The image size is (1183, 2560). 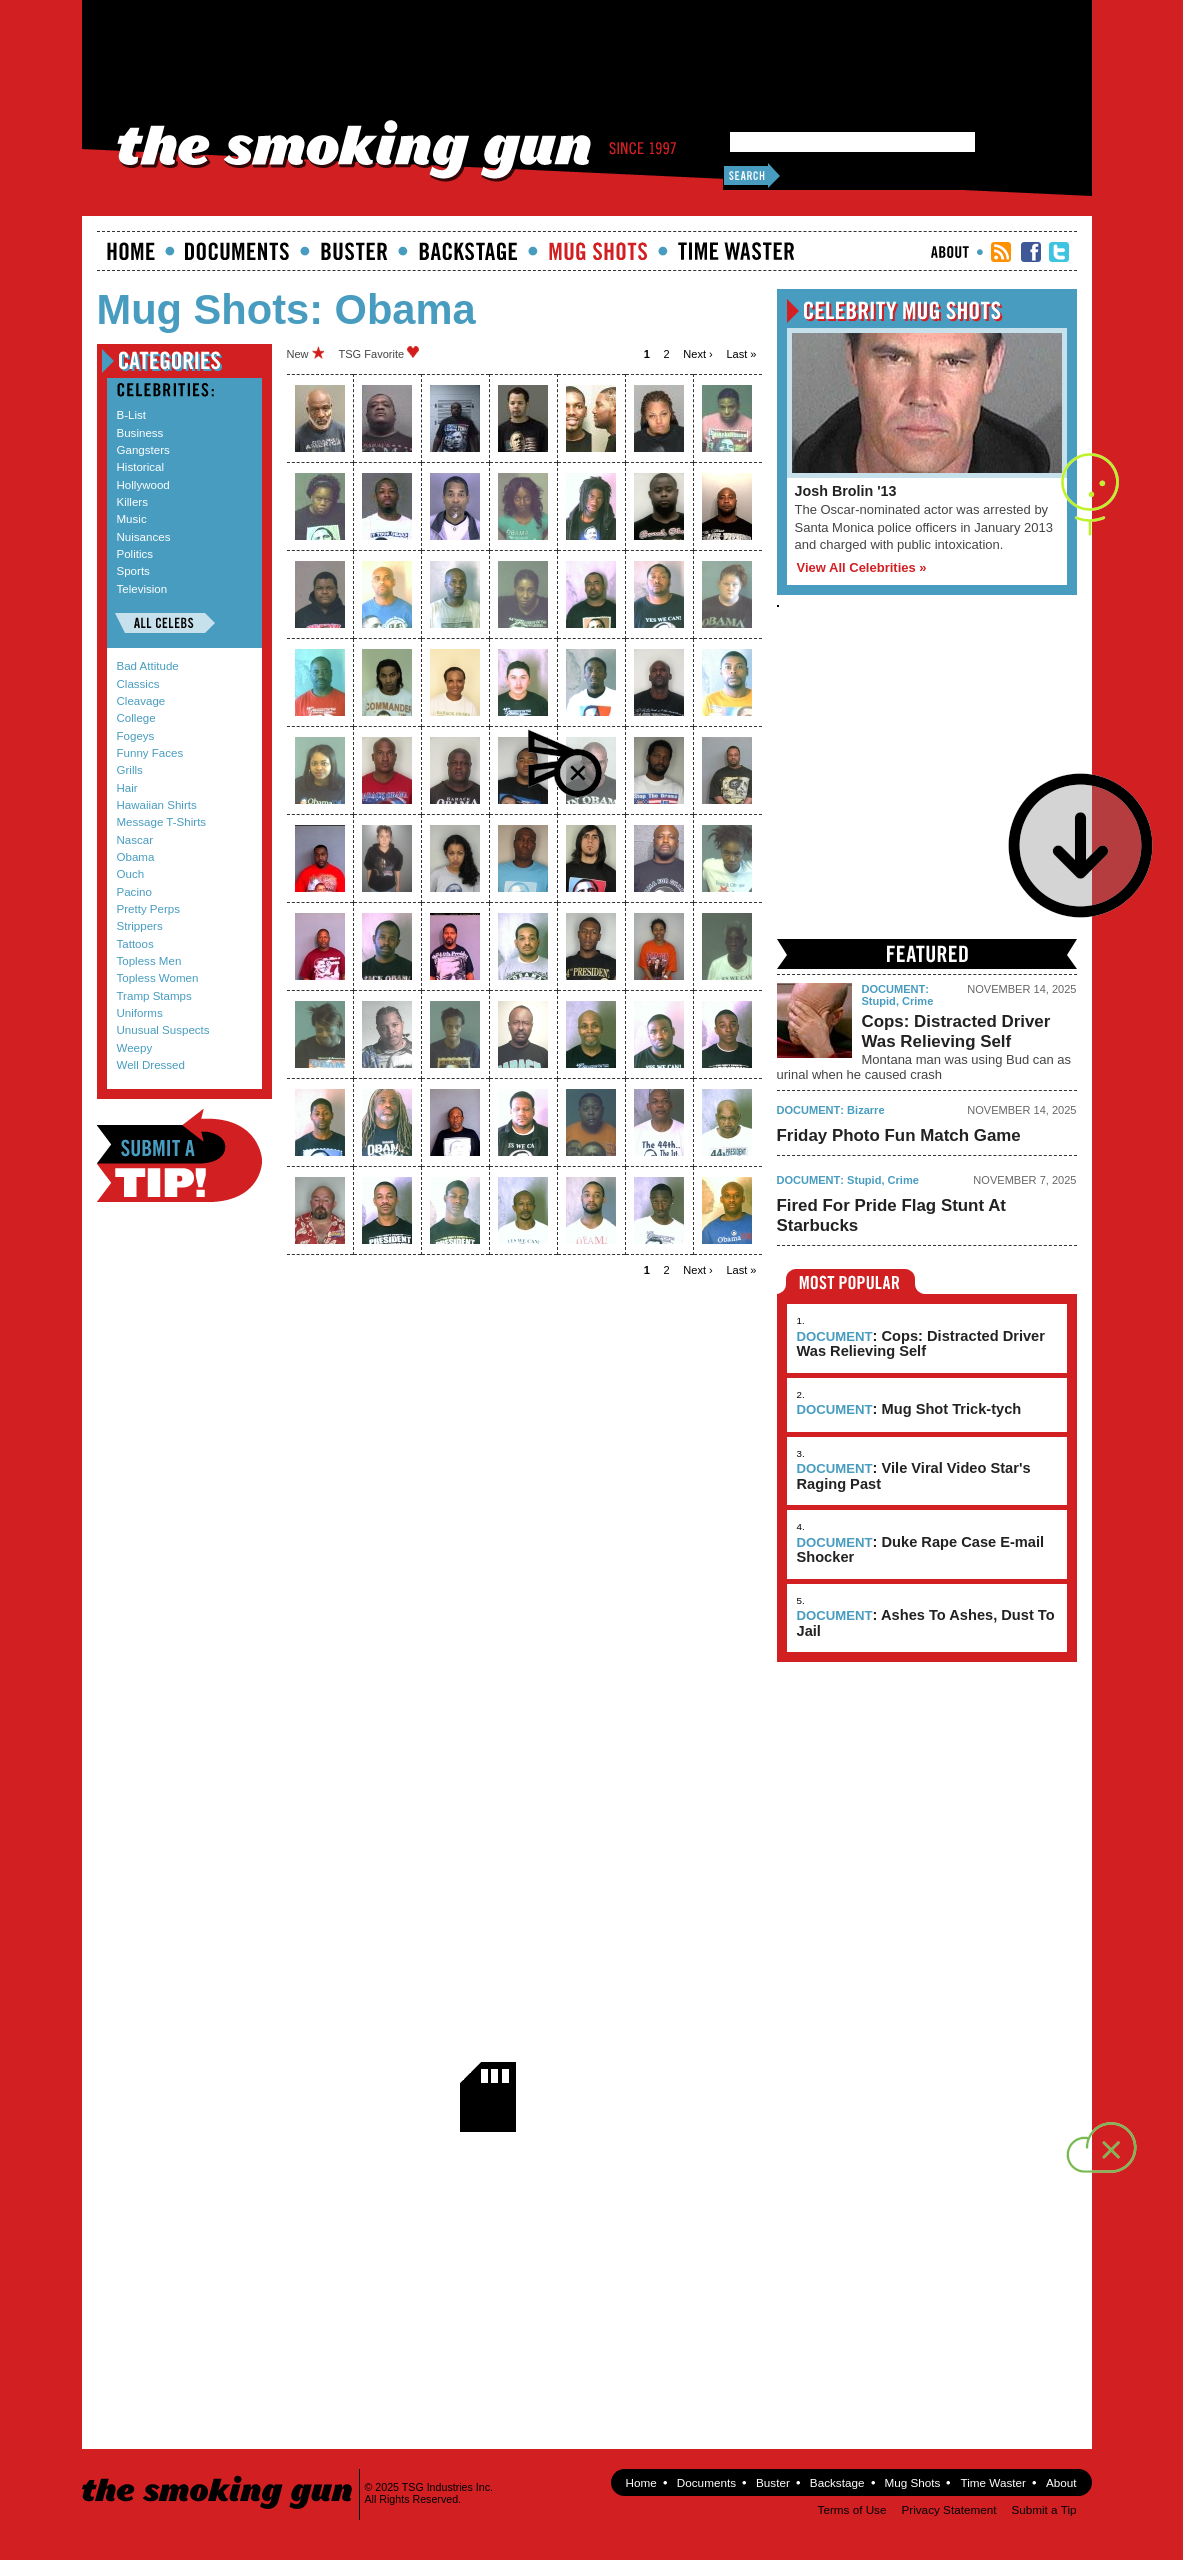 What do you see at coordinates (488, 2097) in the screenshot?
I see `access sd card storage` at bounding box center [488, 2097].